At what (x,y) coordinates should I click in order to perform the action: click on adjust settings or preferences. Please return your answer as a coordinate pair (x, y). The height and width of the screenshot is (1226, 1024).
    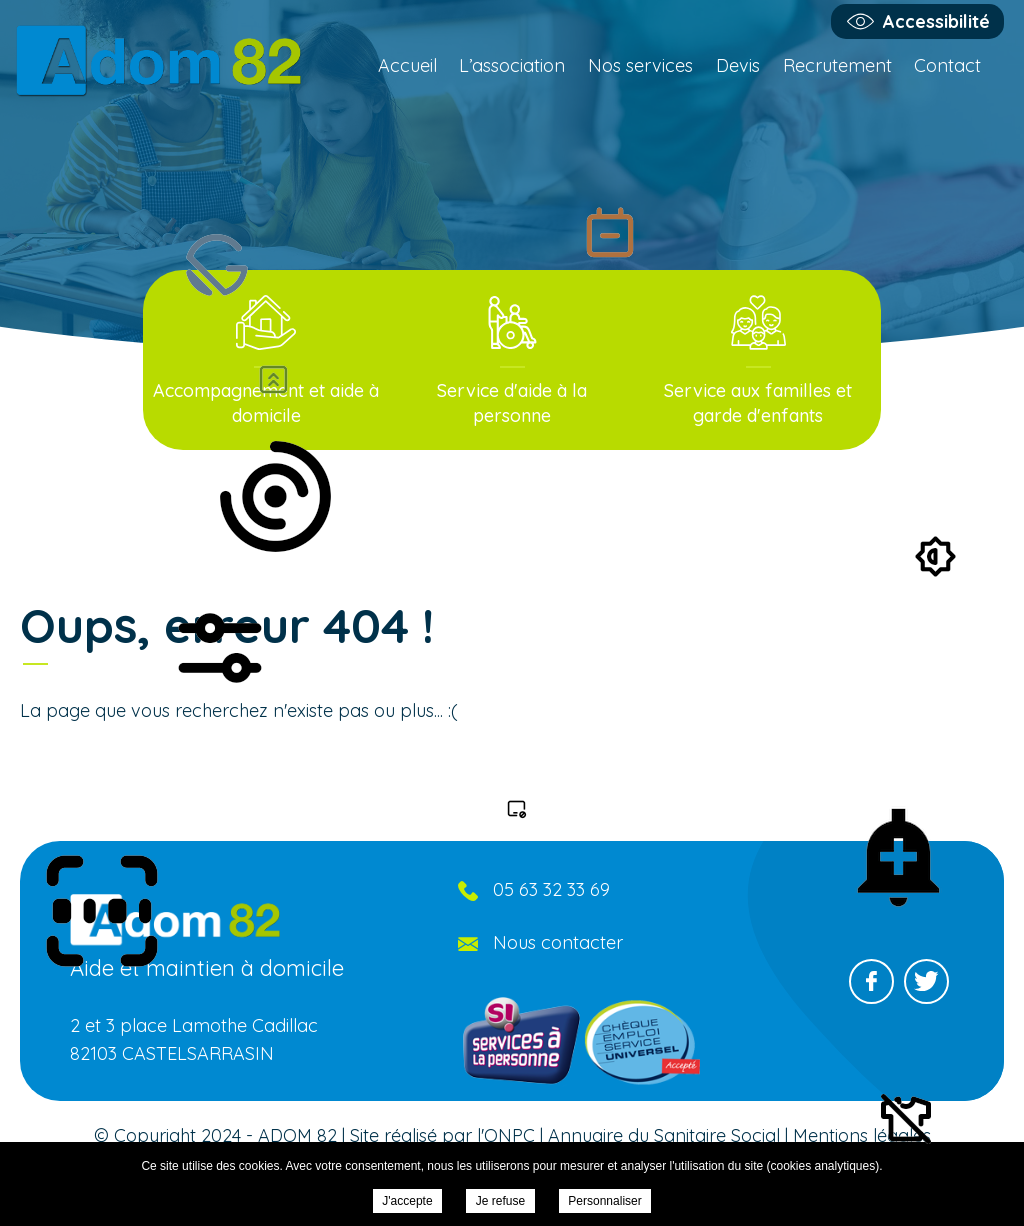
    Looking at the image, I should click on (220, 648).